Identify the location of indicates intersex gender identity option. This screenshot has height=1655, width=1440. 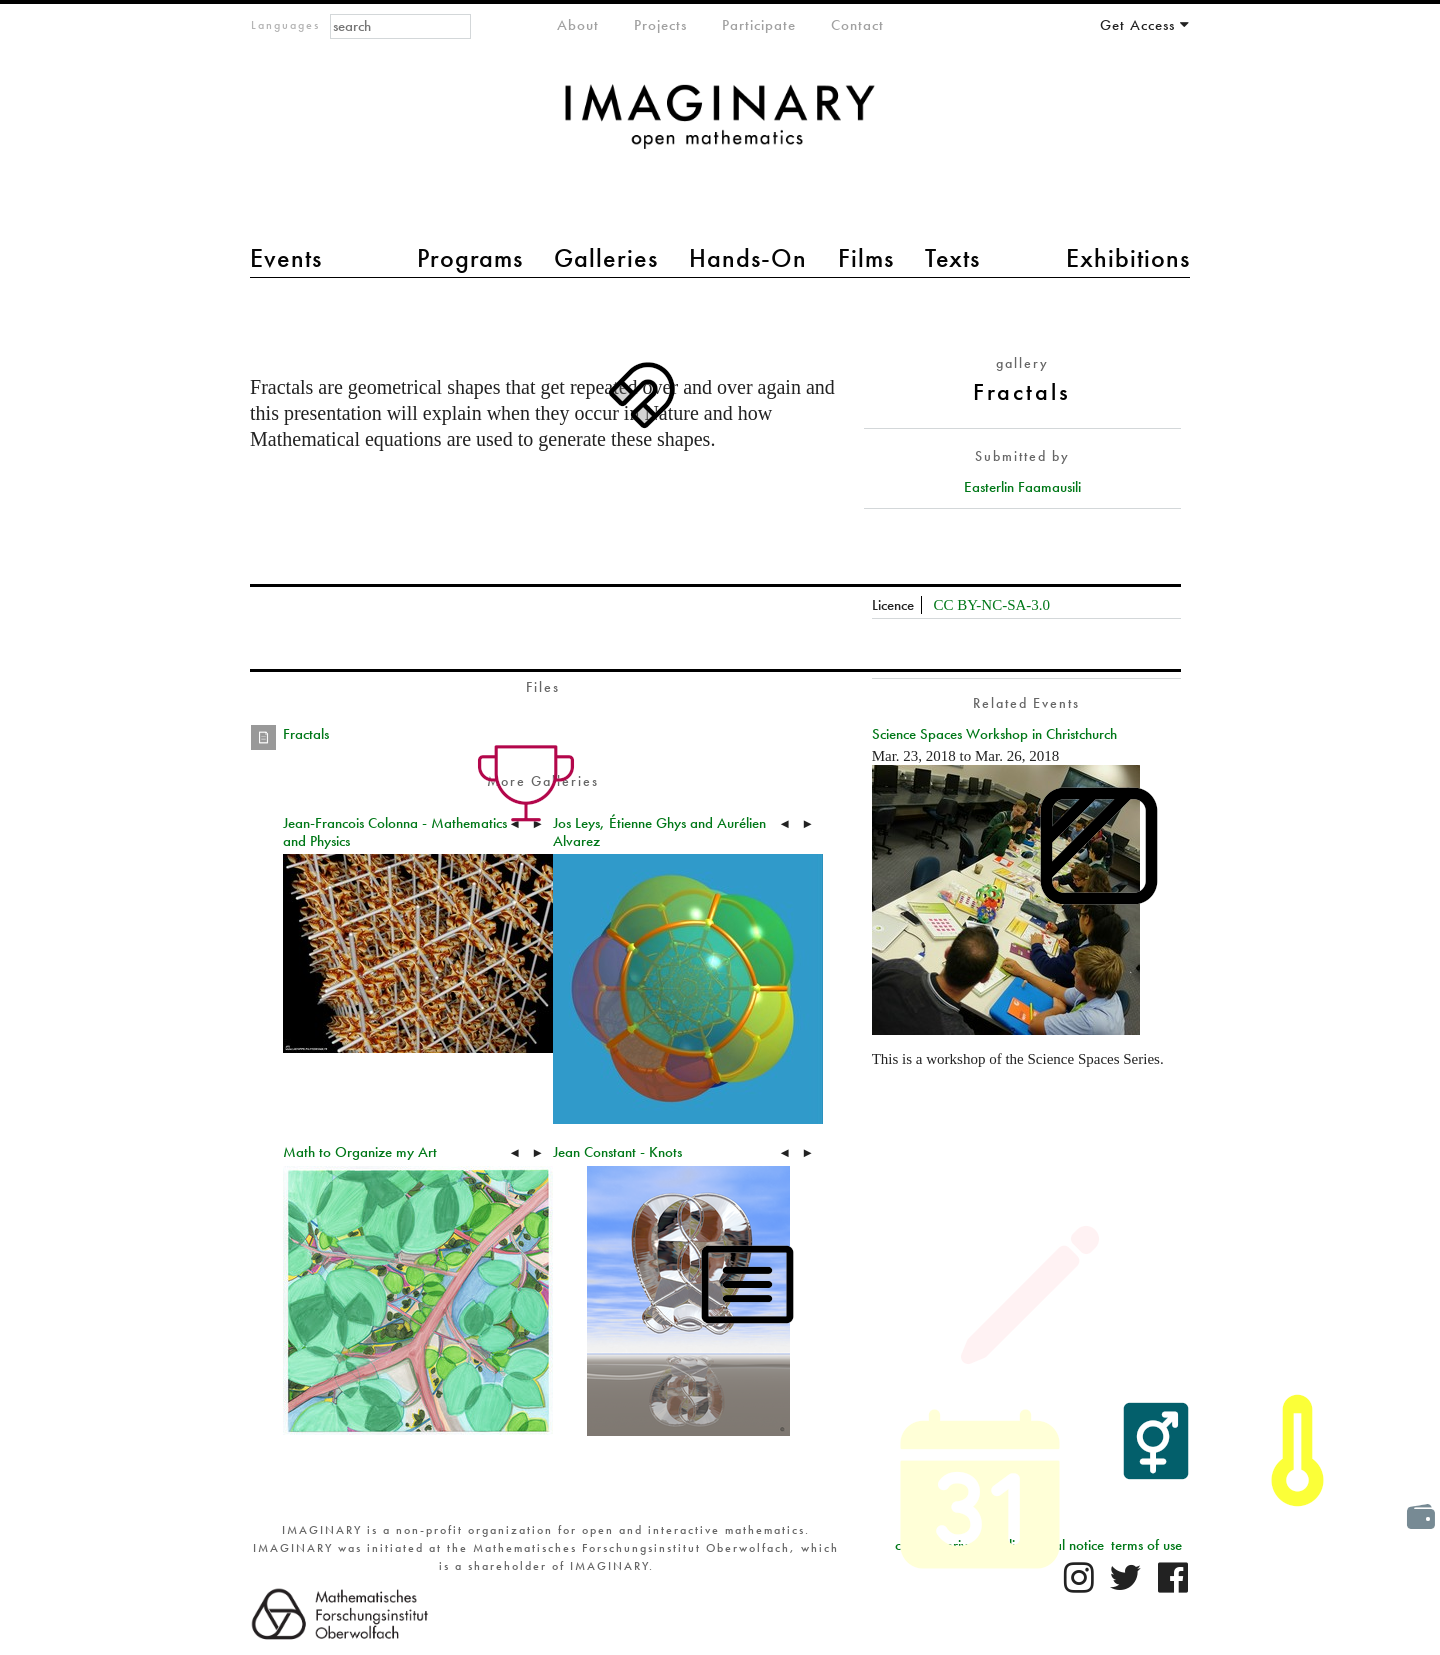
(1156, 1441).